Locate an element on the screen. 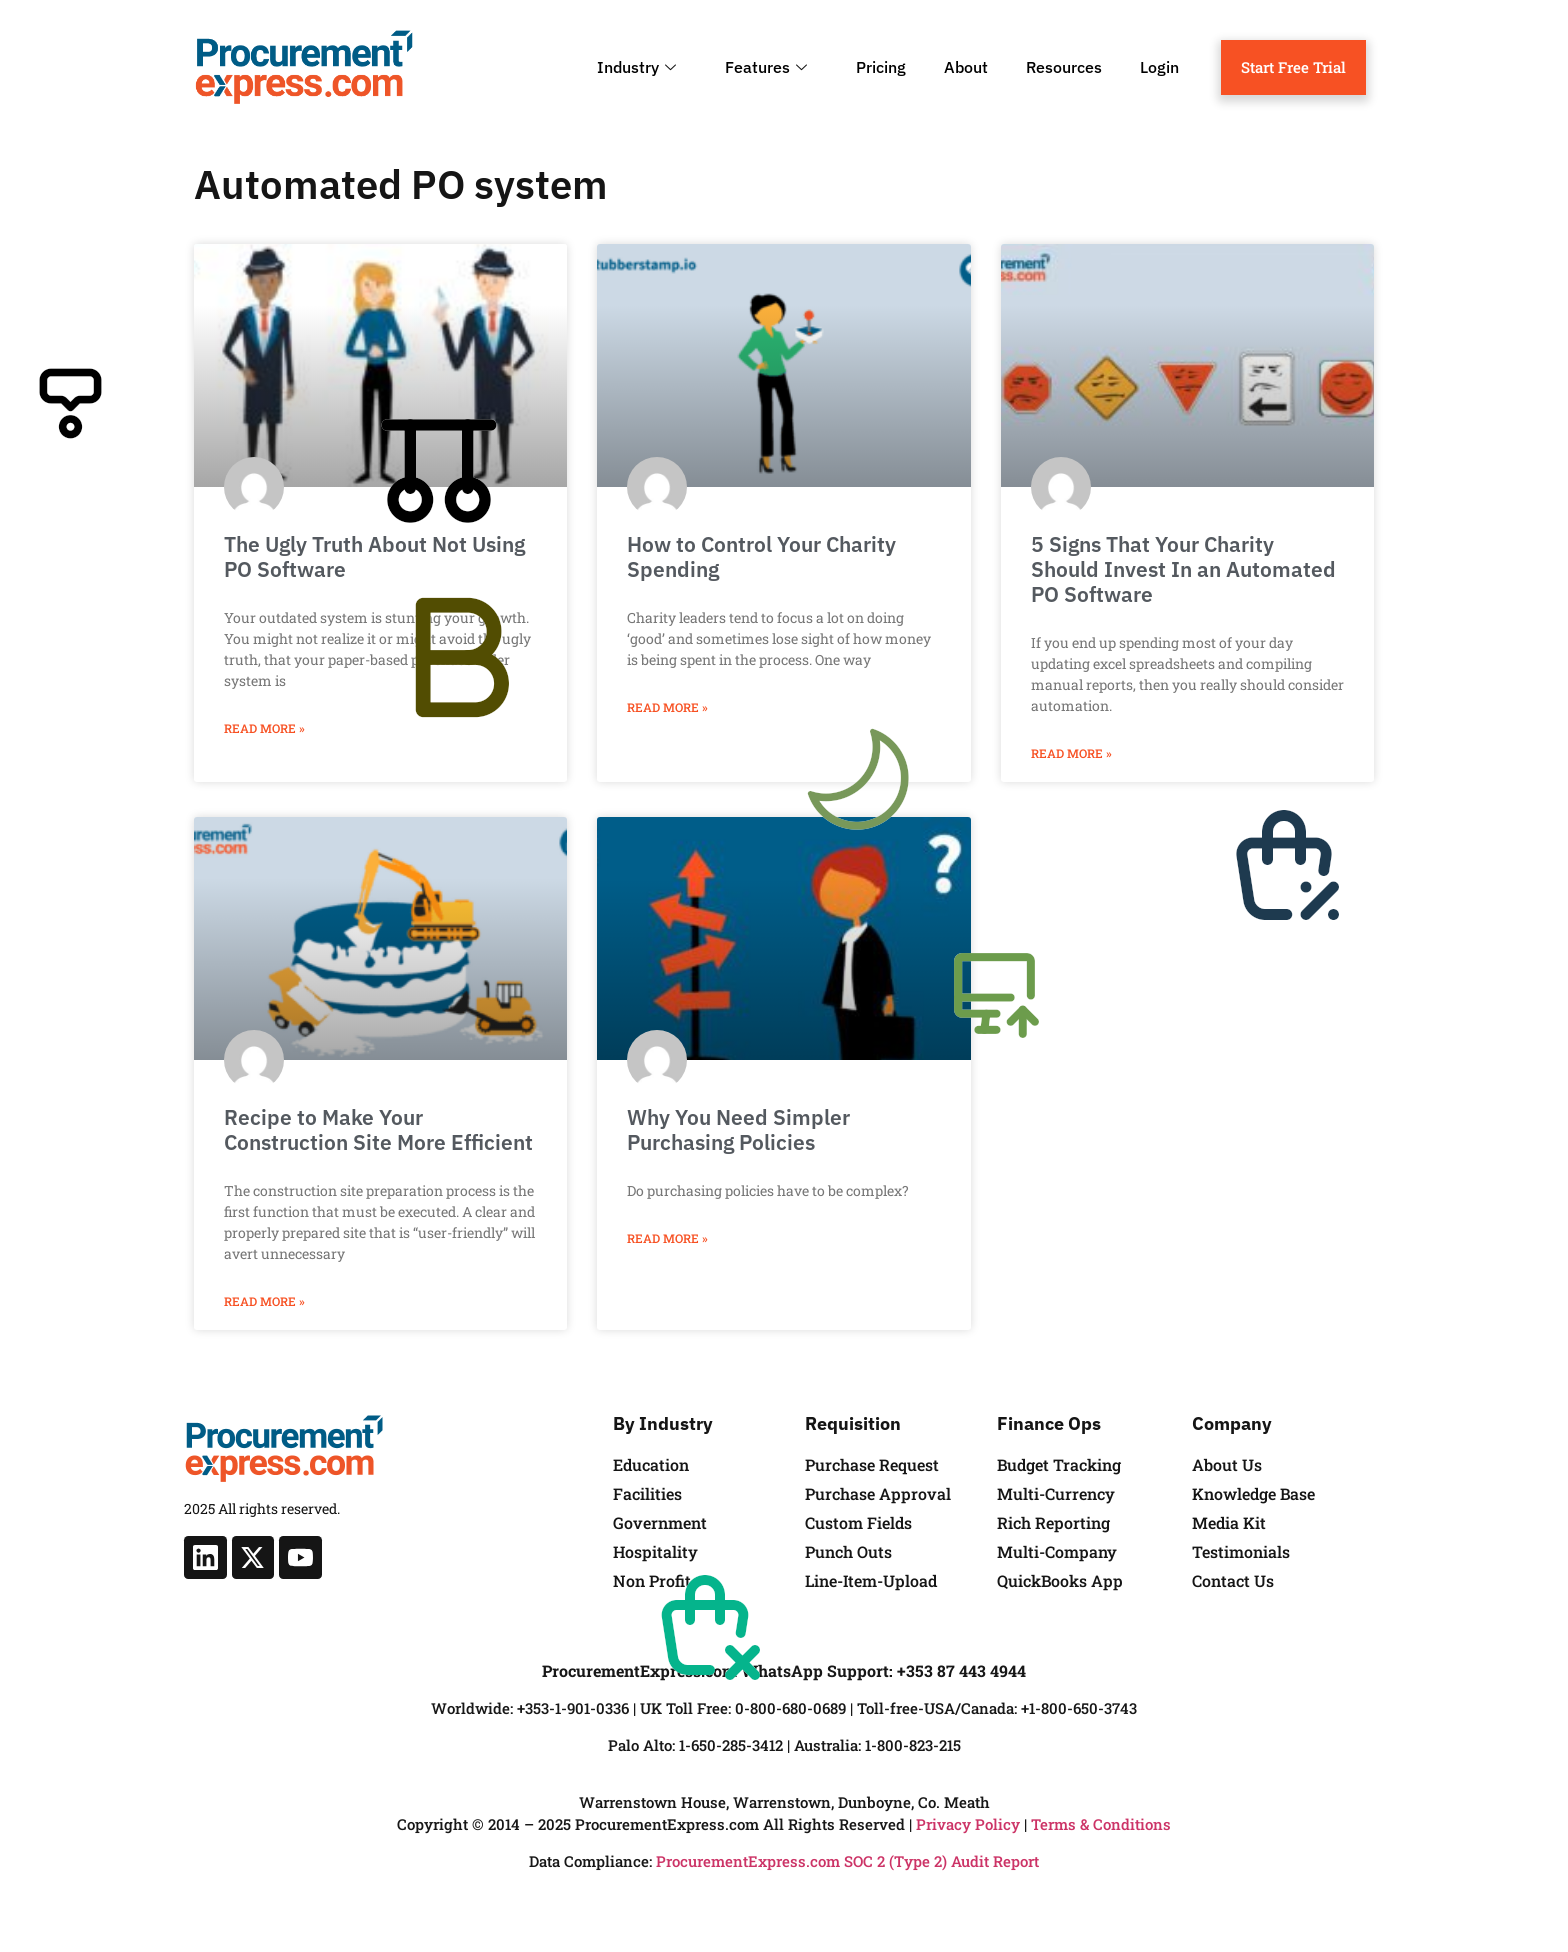 The width and height of the screenshot is (1568, 1952). switch to dark mode is located at coordinates (857, 778).